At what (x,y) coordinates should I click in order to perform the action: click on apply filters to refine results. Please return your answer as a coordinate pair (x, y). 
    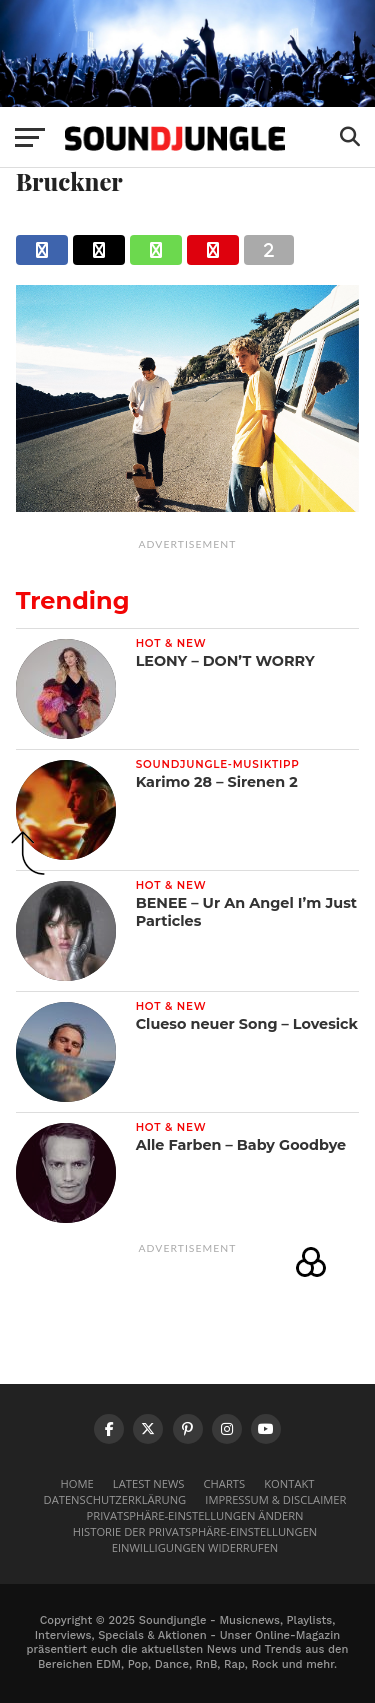
    Looking at the image, I should click on (311, 1262).